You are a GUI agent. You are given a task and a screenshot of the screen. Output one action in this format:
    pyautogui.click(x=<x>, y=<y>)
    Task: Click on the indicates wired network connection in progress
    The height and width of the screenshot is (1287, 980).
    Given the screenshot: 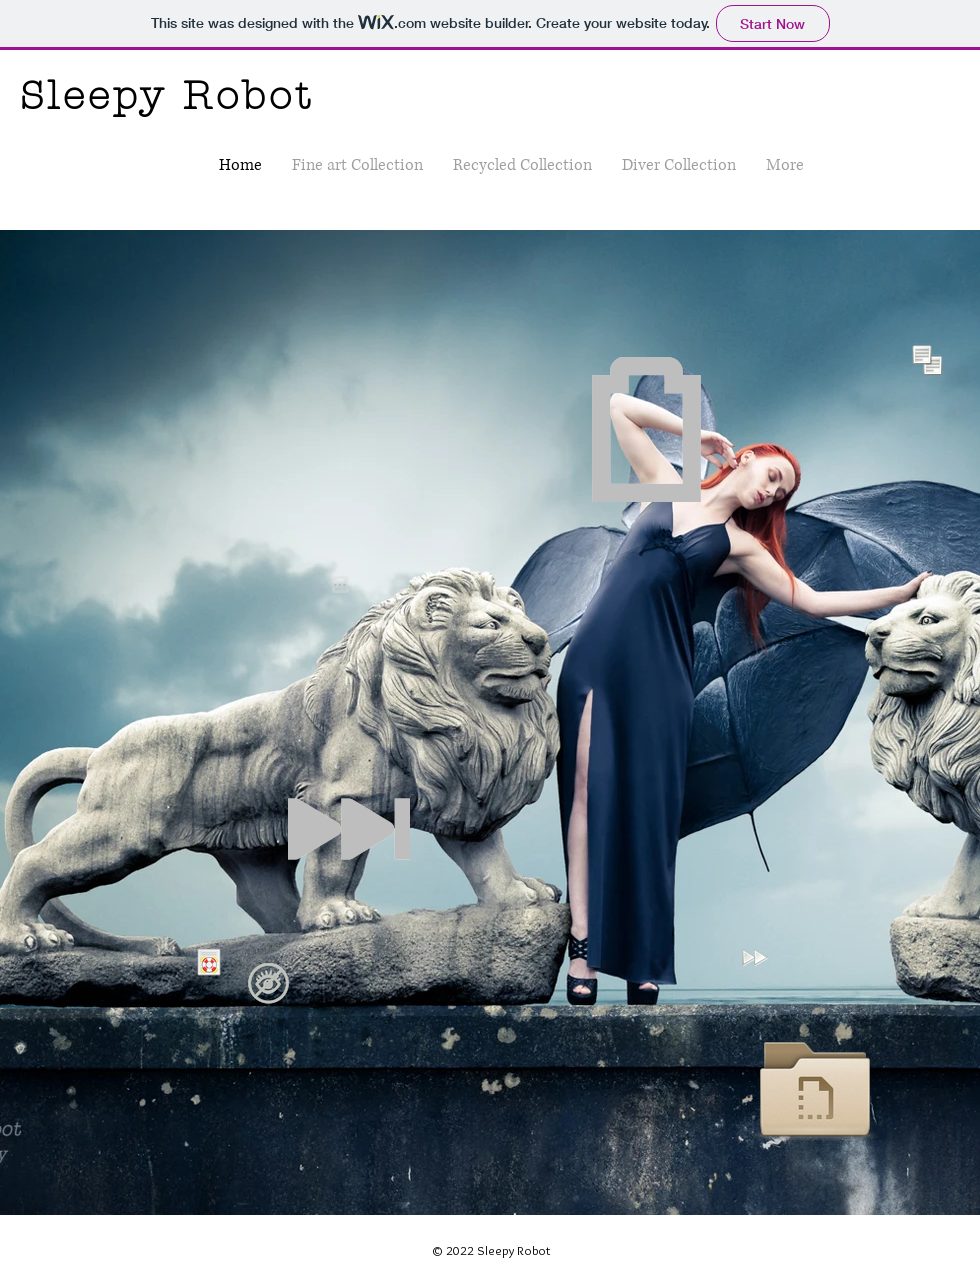 What is the action you would take?
    pyautogui.click(x=340, y=584)
    